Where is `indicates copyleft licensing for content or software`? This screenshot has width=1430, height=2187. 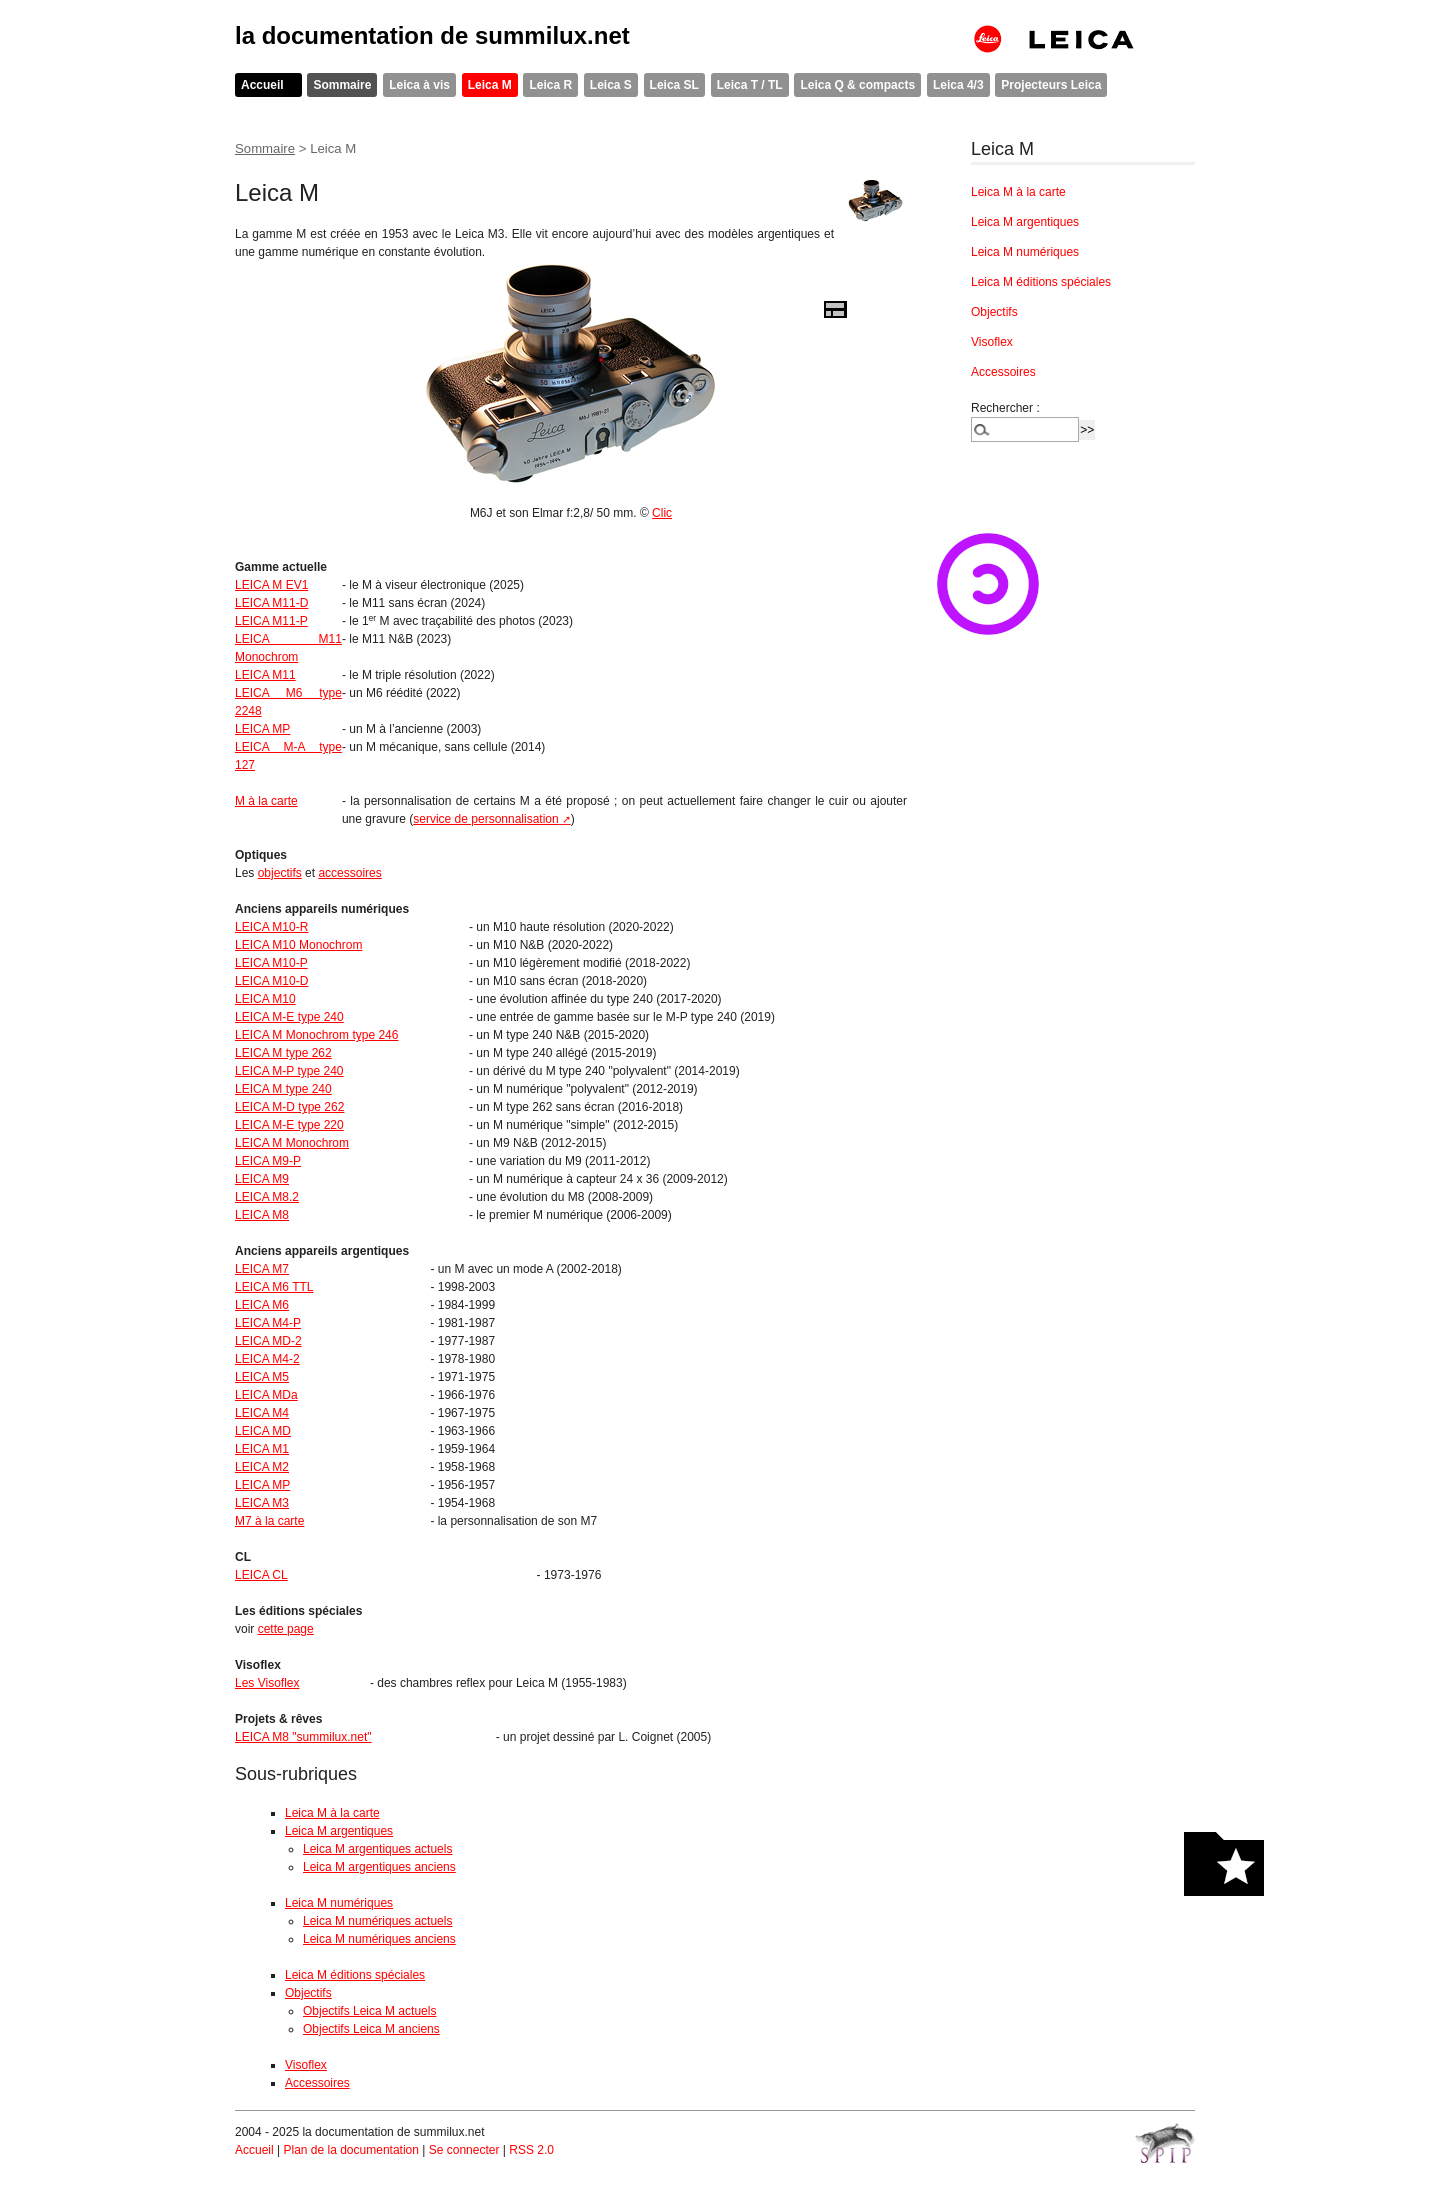
indicates copyleft licensing for content or software is located at coordinates (988, 584).